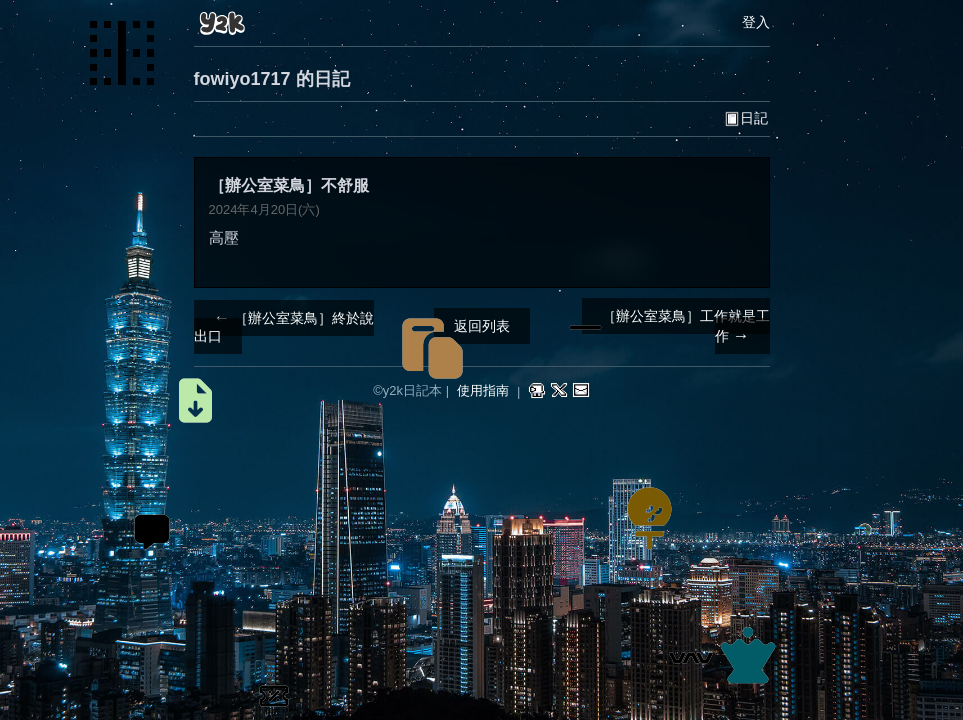  What do you see at coordinates (274, 696) in the screenshot?
I see `apply a discount or promo code` at bounding box center [274, 696].